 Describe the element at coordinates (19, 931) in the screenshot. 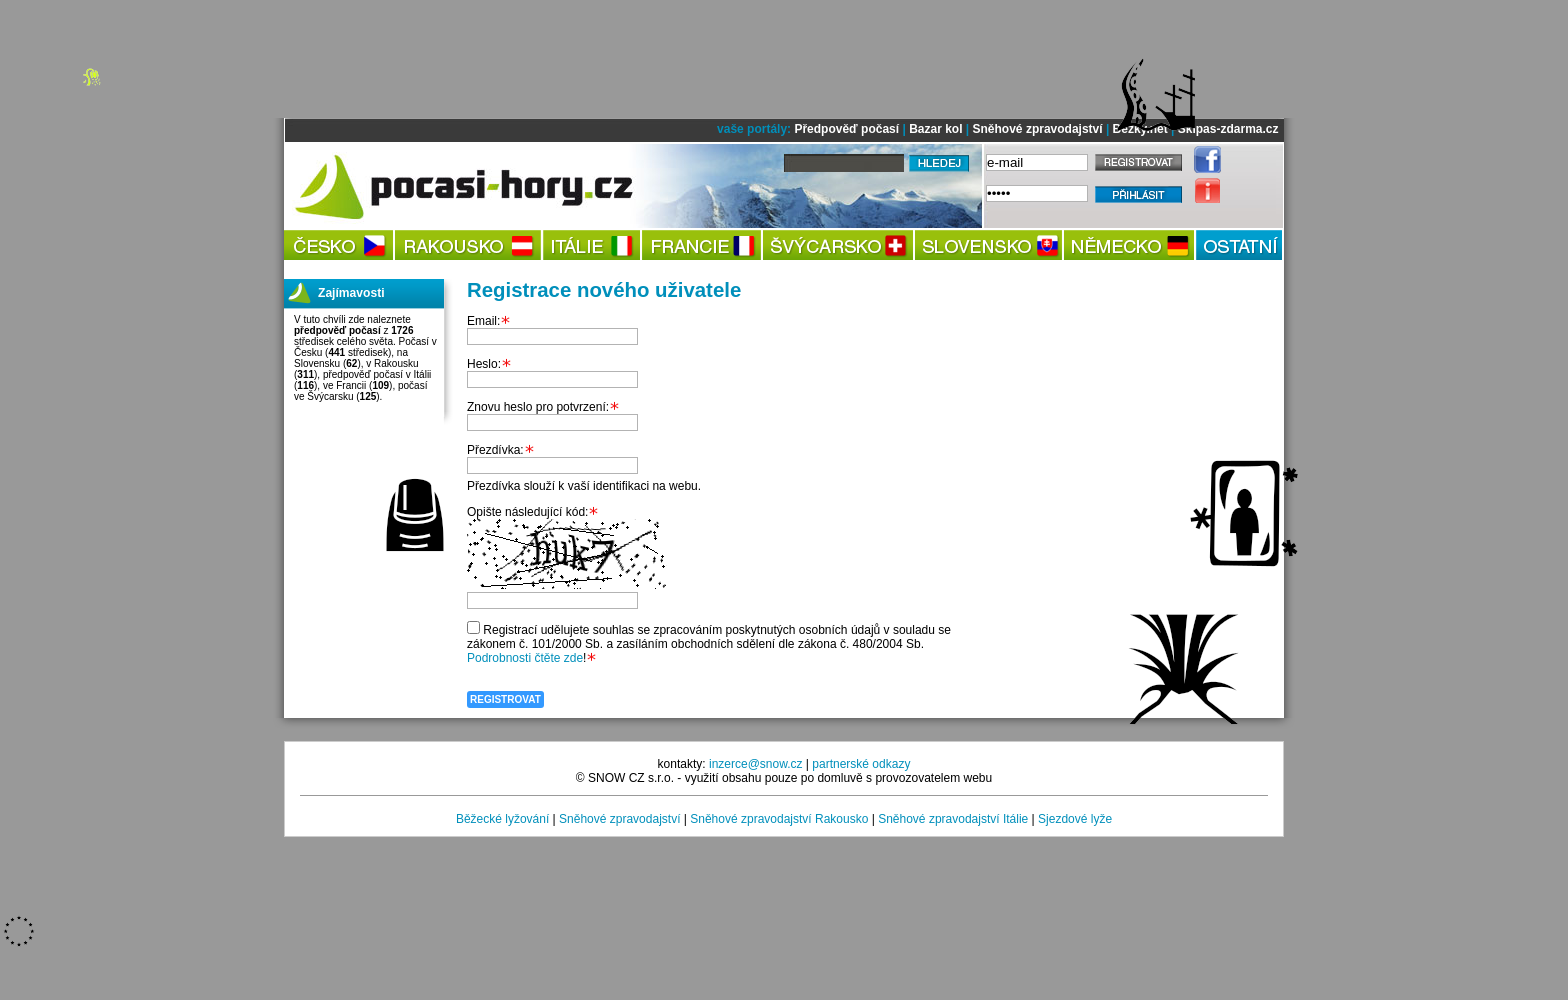

I see `select european union as region or country` at that location.